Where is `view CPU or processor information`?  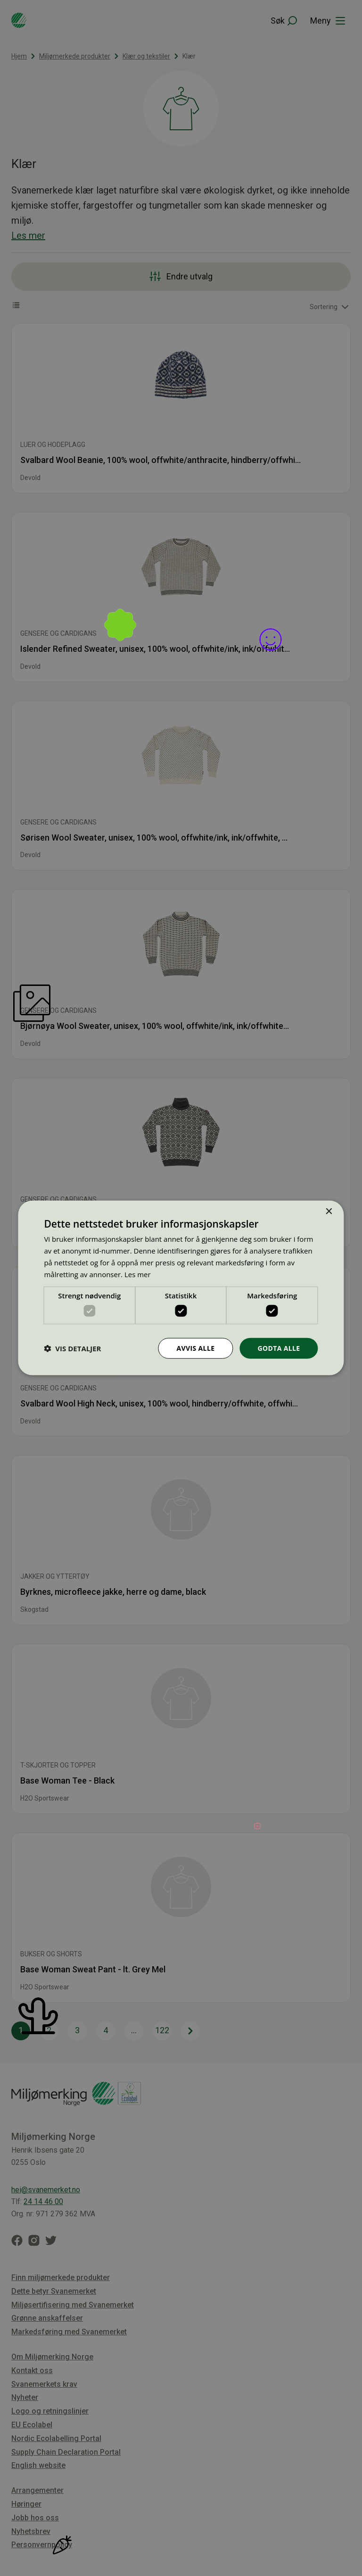 view CPU or processor information is located at coordinates (257, 1826).